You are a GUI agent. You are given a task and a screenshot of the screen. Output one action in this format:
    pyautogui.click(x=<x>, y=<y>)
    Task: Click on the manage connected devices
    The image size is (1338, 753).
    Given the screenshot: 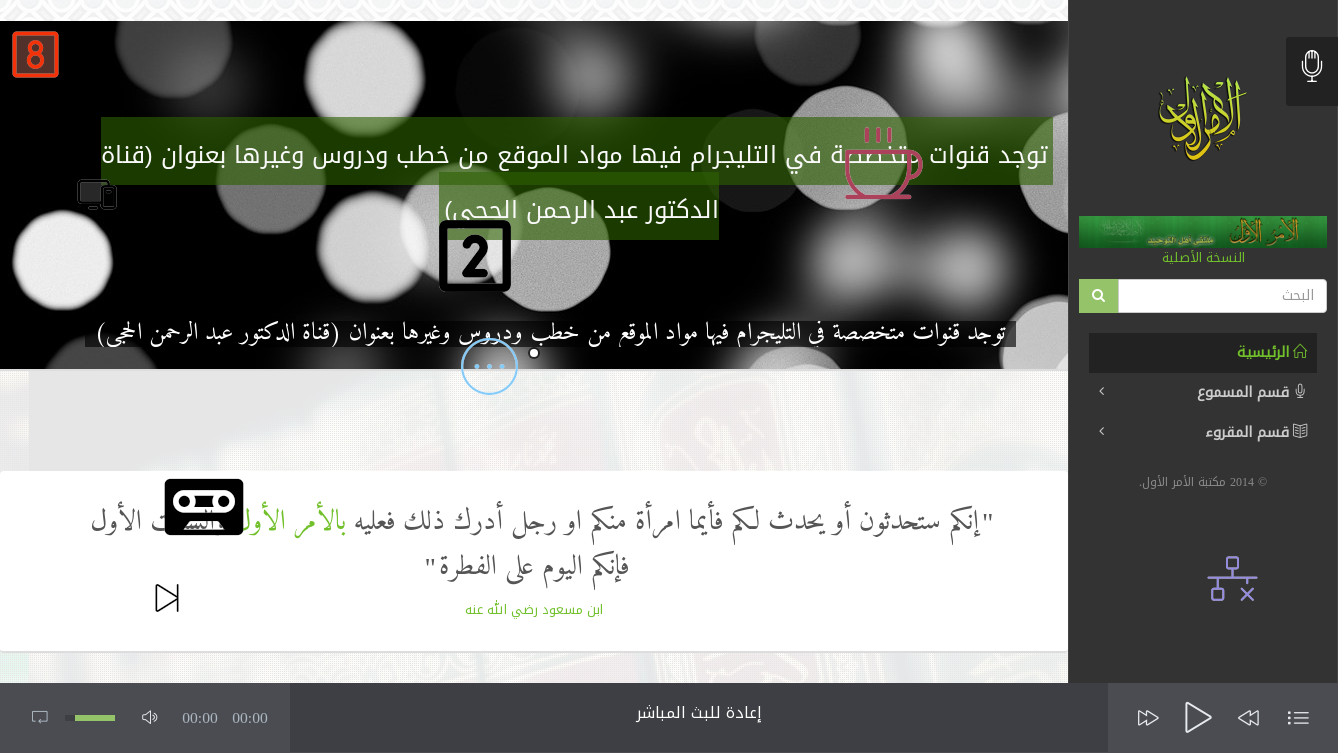 What is the action you would take?
    pyautogui.click(x=96, y=194)
    